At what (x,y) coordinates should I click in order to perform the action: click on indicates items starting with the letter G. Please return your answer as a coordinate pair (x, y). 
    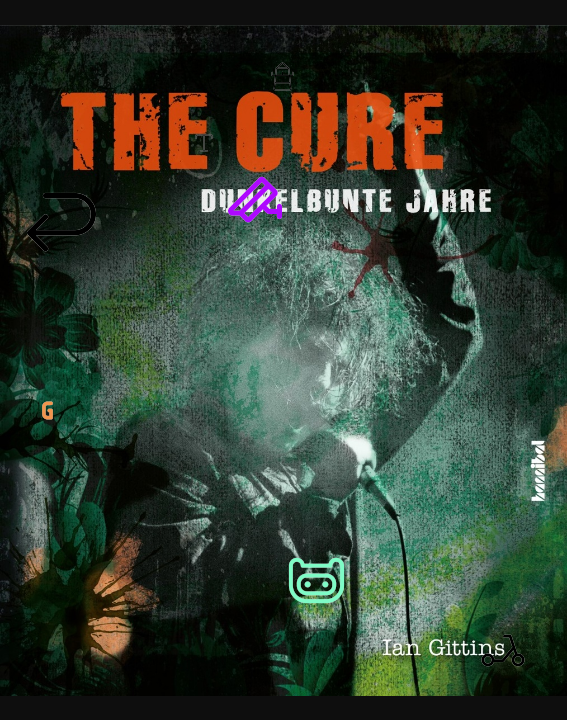
    Looking at the image, I should click on (47, 410).